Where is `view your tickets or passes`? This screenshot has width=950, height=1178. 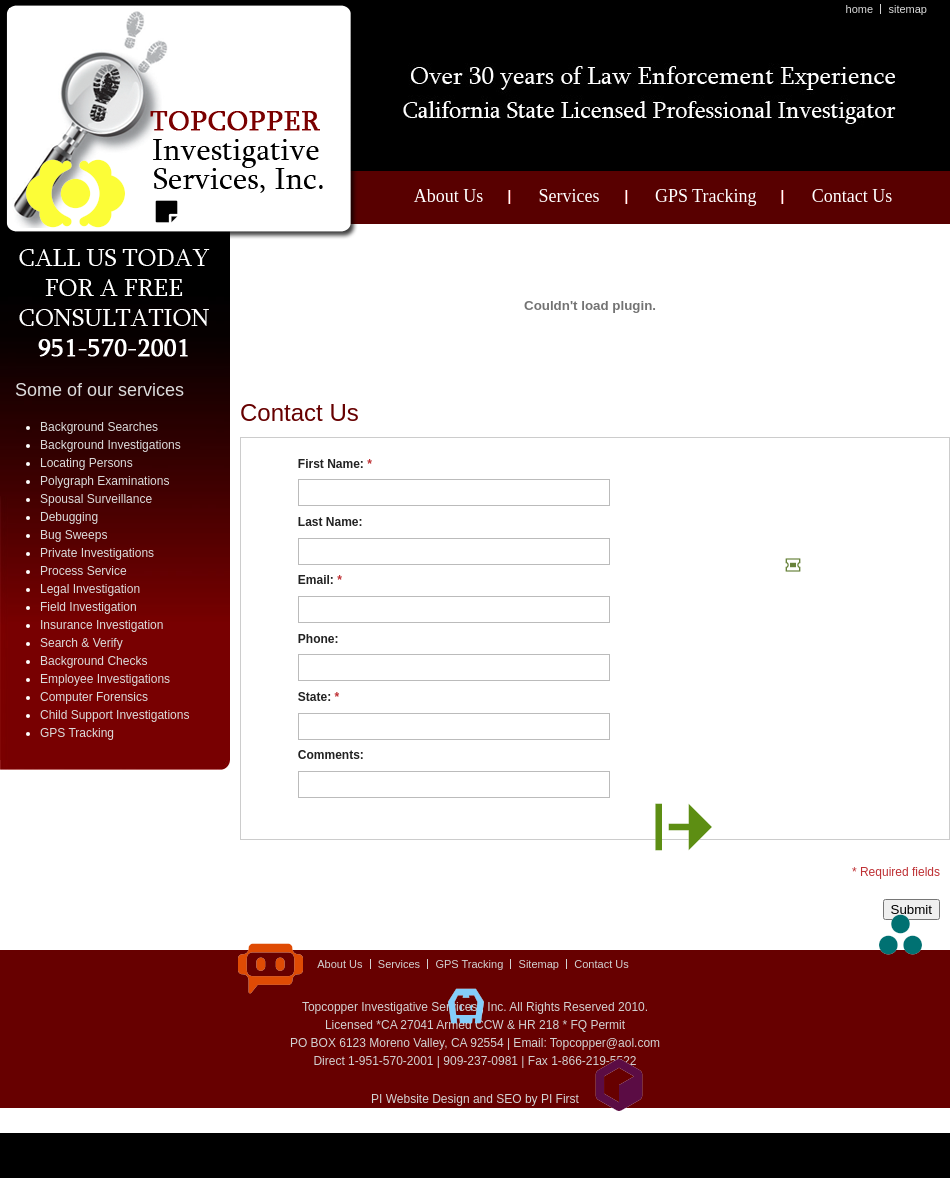 view your tickets or passes is located at coordinates (793, 565).